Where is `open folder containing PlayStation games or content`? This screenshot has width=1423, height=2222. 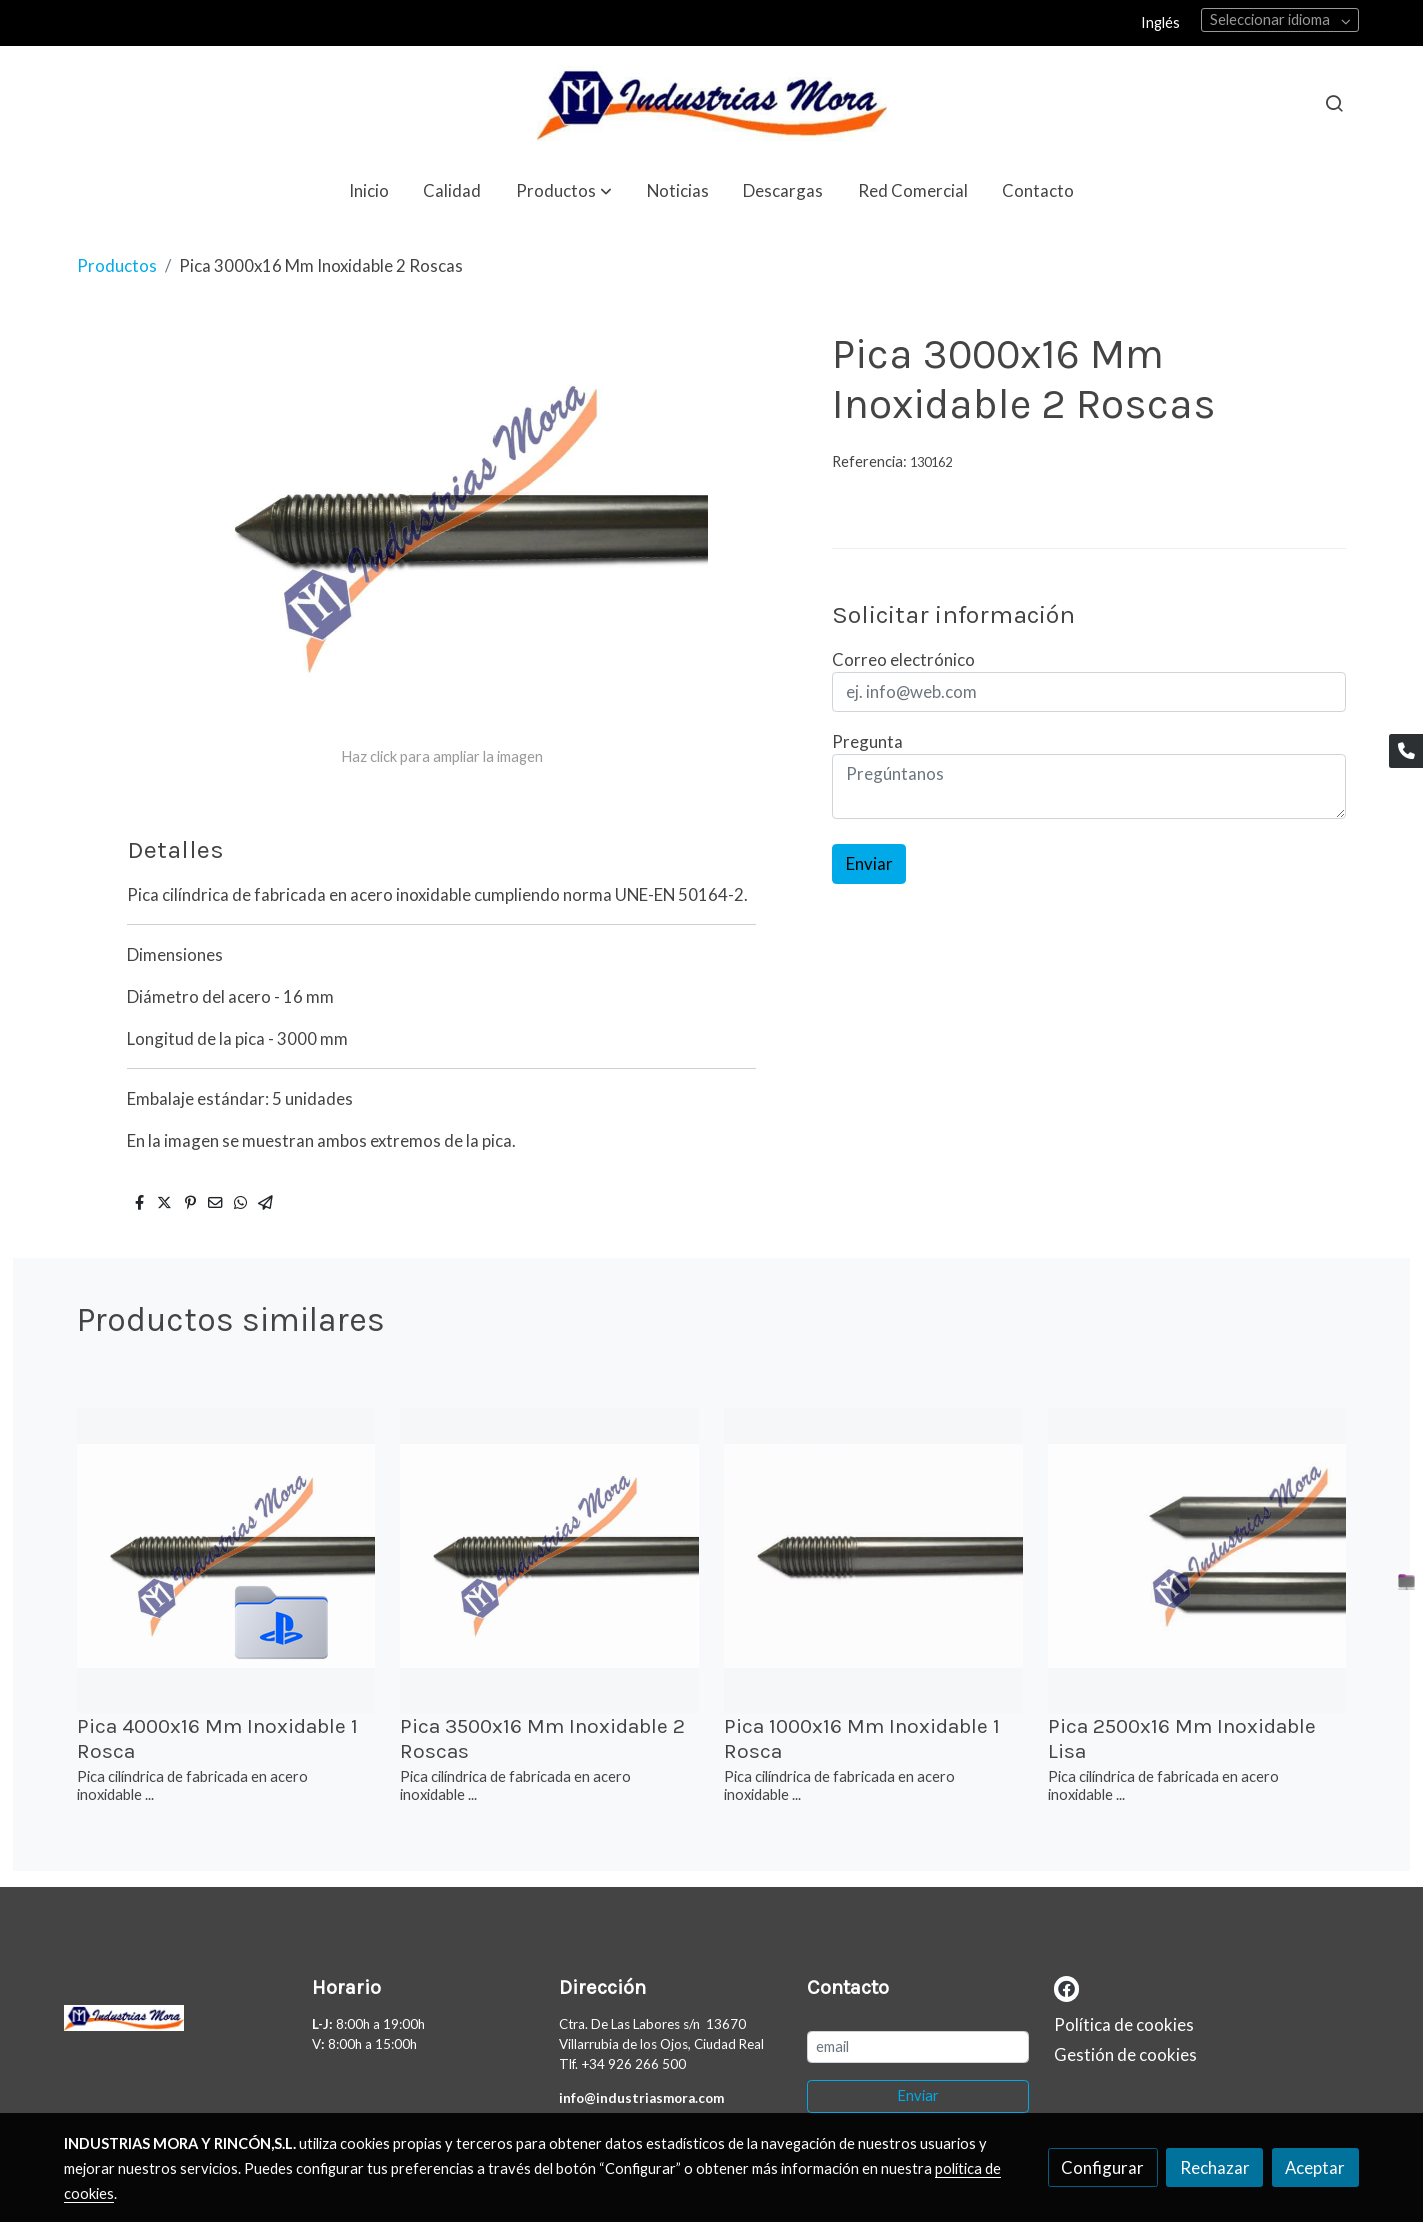
open folder containing PlayStation games or content is located at coordinates (281, 1625).